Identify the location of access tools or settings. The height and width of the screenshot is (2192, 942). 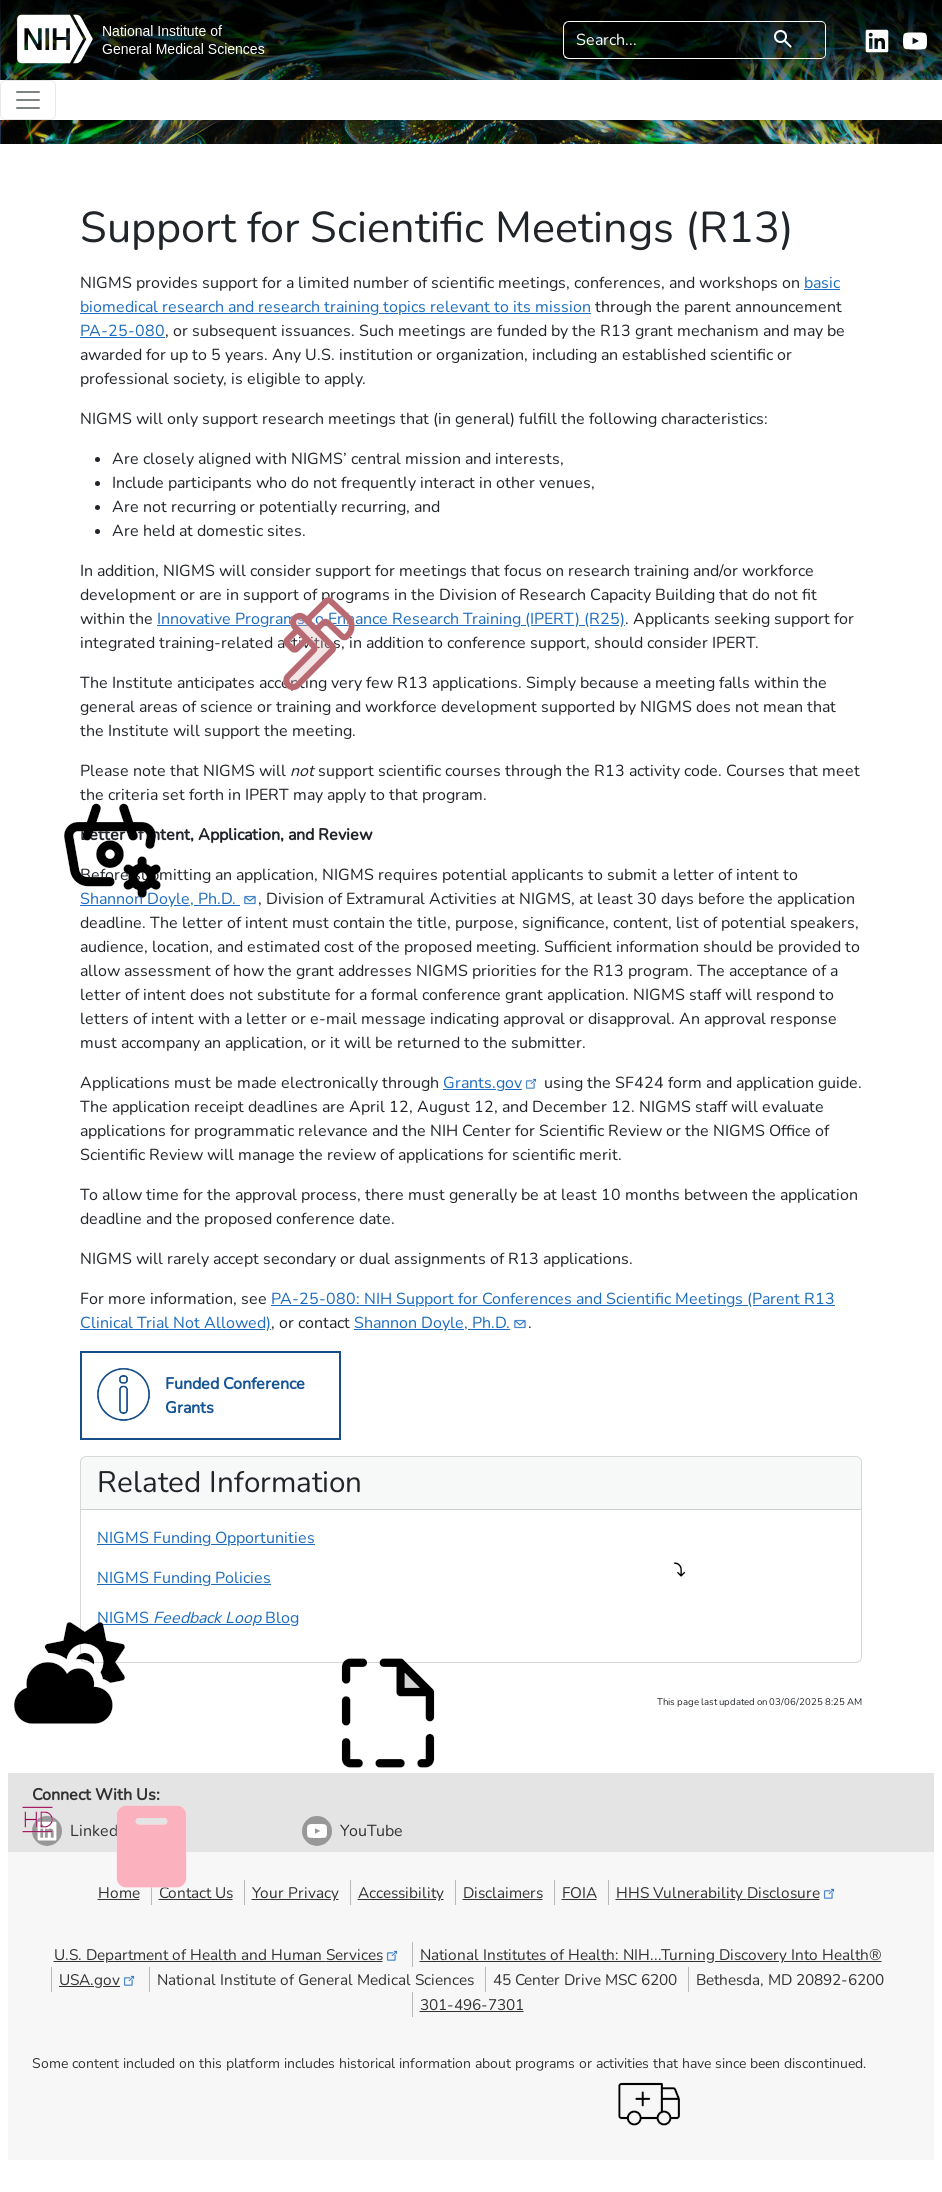
(314, 643).